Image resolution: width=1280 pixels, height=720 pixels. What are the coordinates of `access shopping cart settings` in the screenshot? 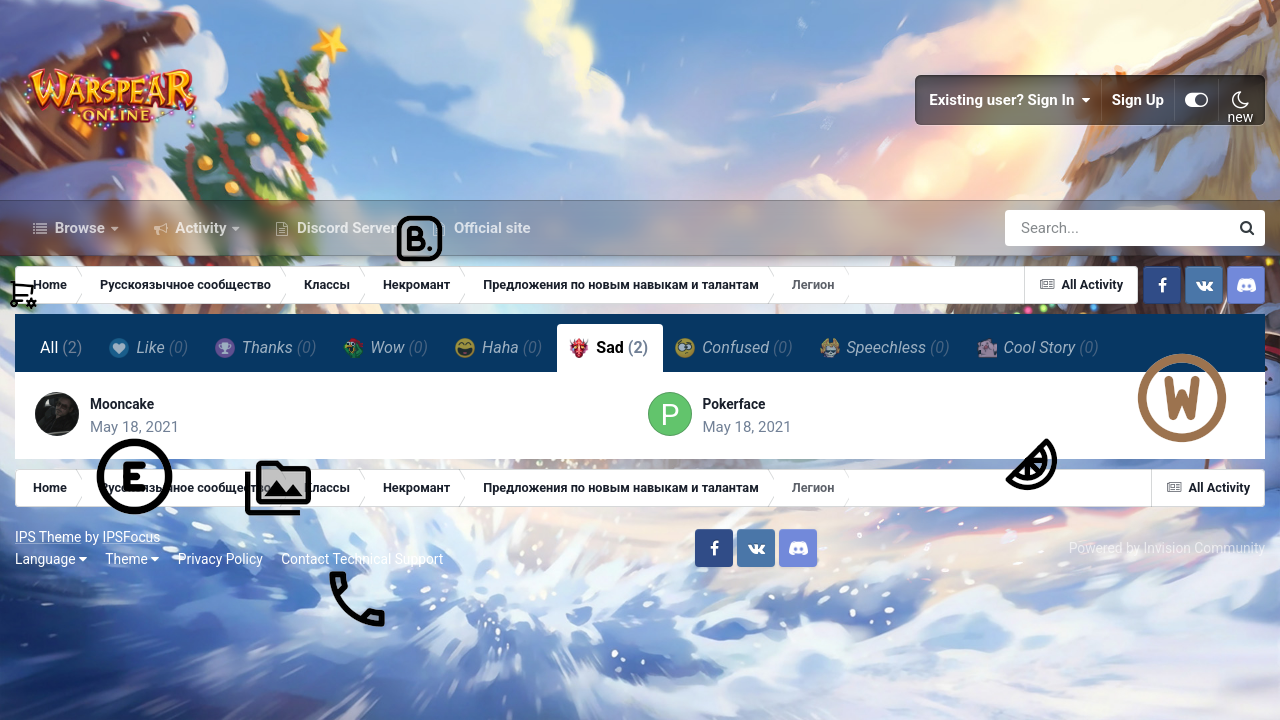 It's located at (22, 294).